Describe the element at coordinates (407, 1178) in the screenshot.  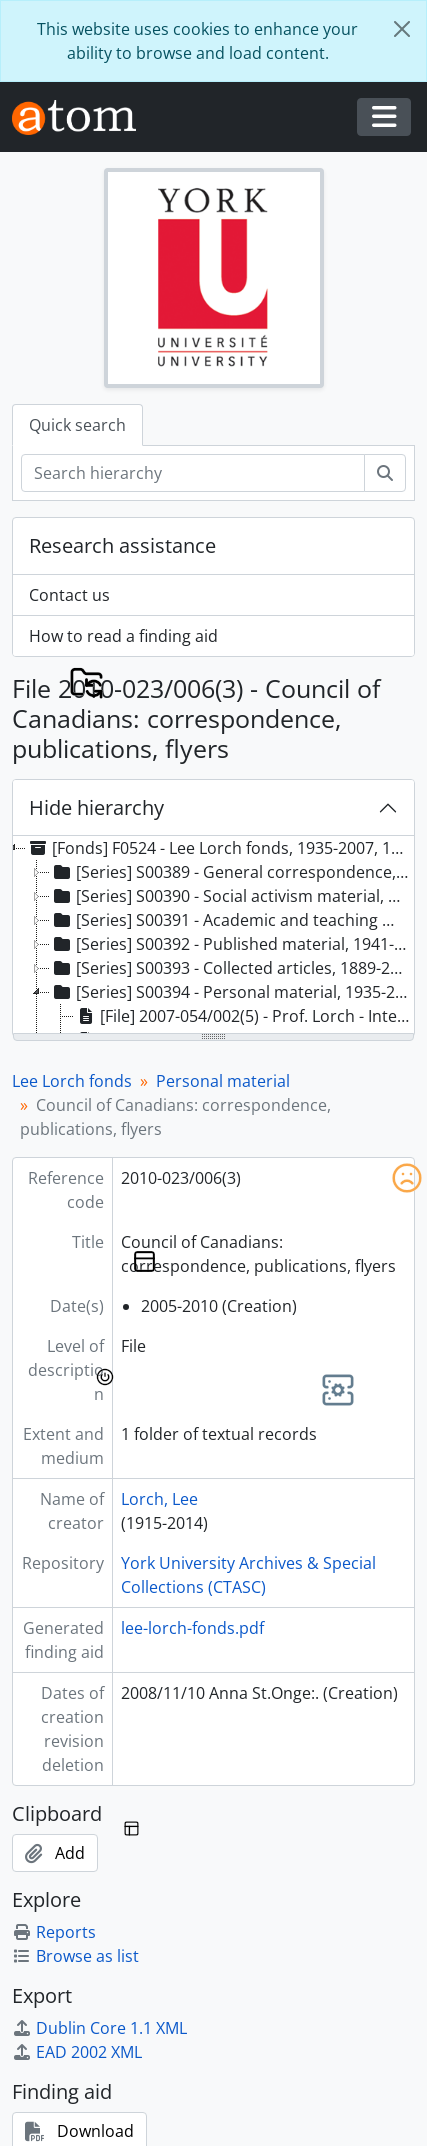
I see `submit negative feedback or rating` at that location.